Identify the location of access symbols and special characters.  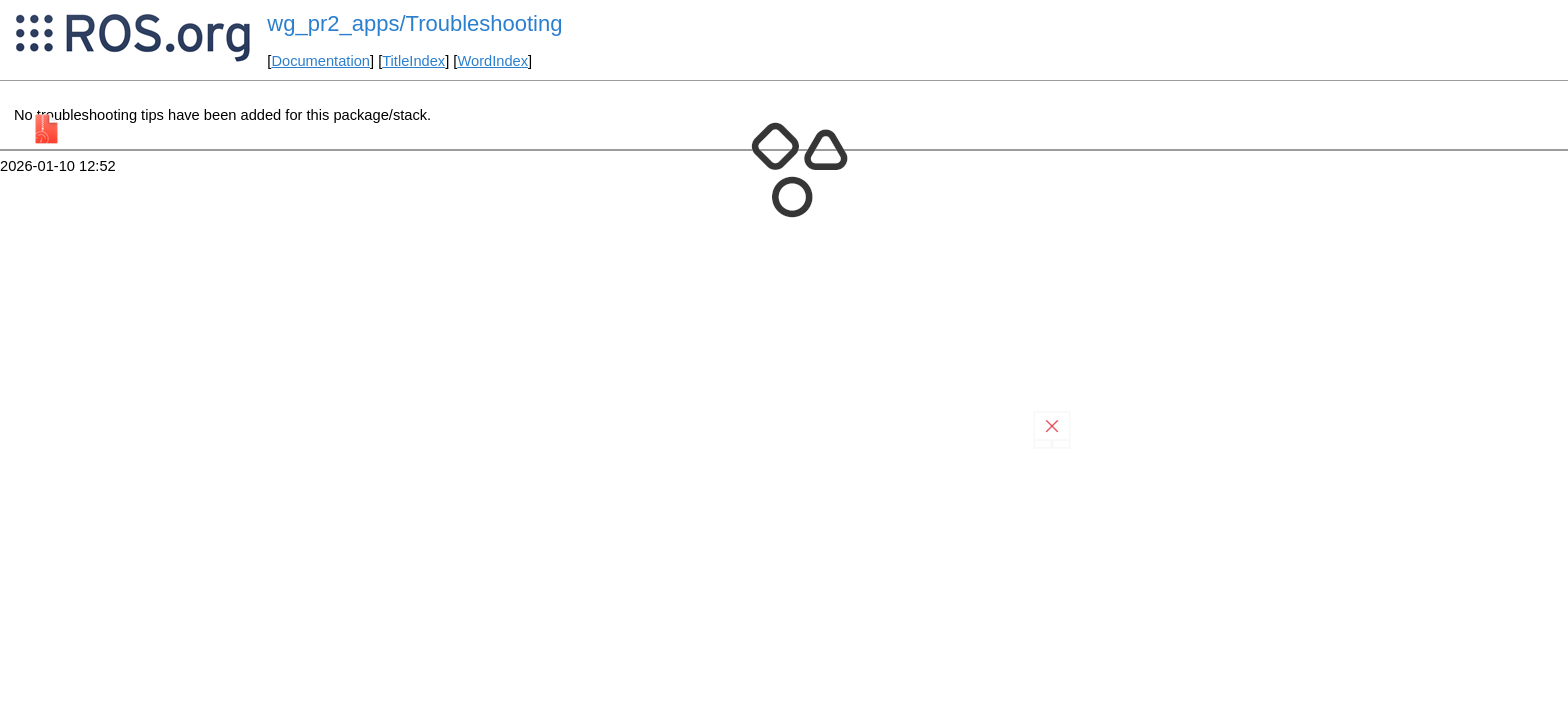
(799, 170).